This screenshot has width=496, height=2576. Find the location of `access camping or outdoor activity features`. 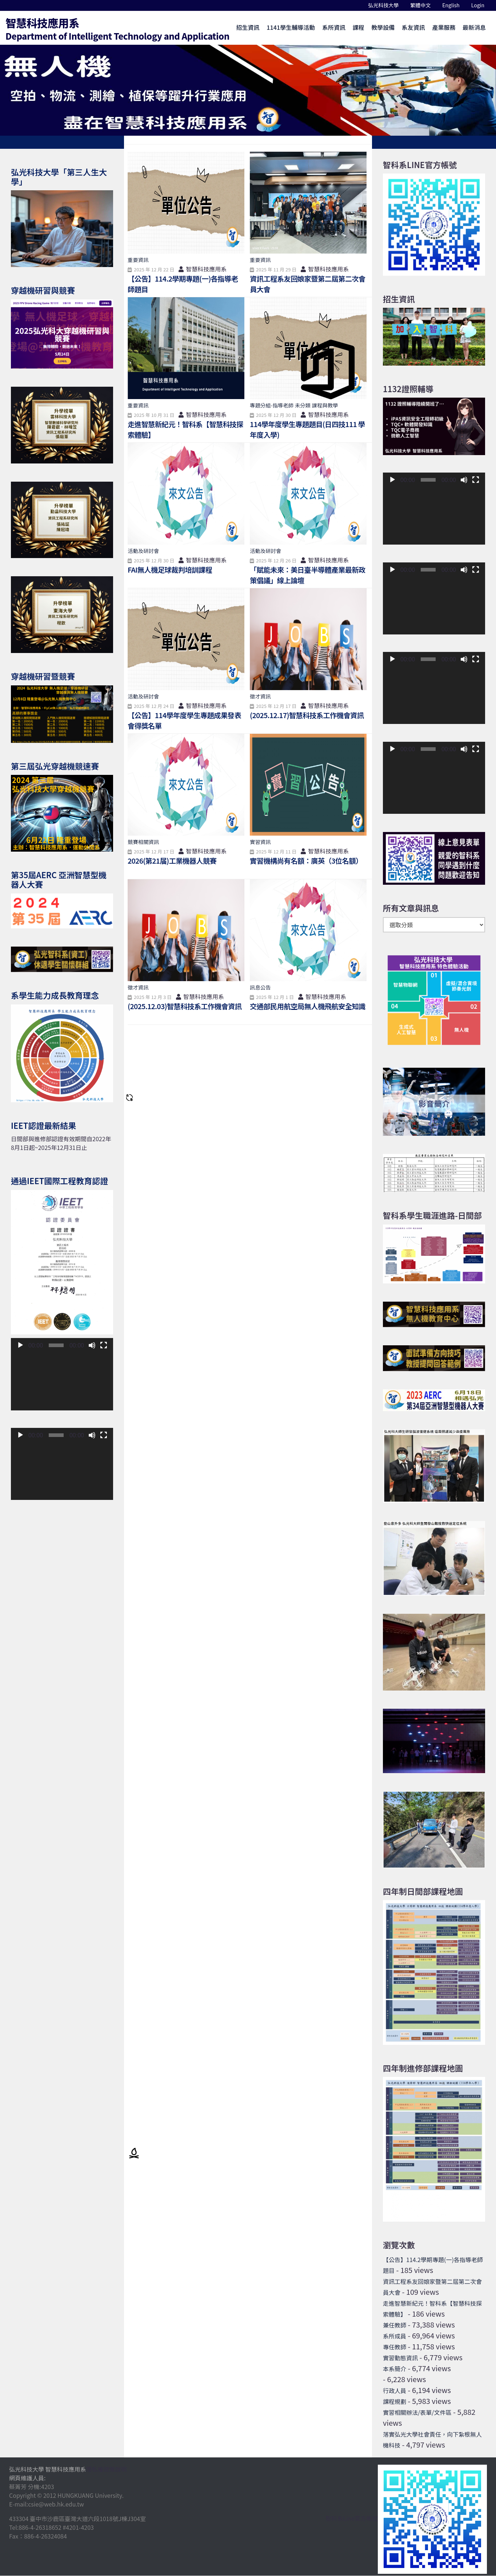

access camping or outdoor activity features is located at coordinates (134, 2153).